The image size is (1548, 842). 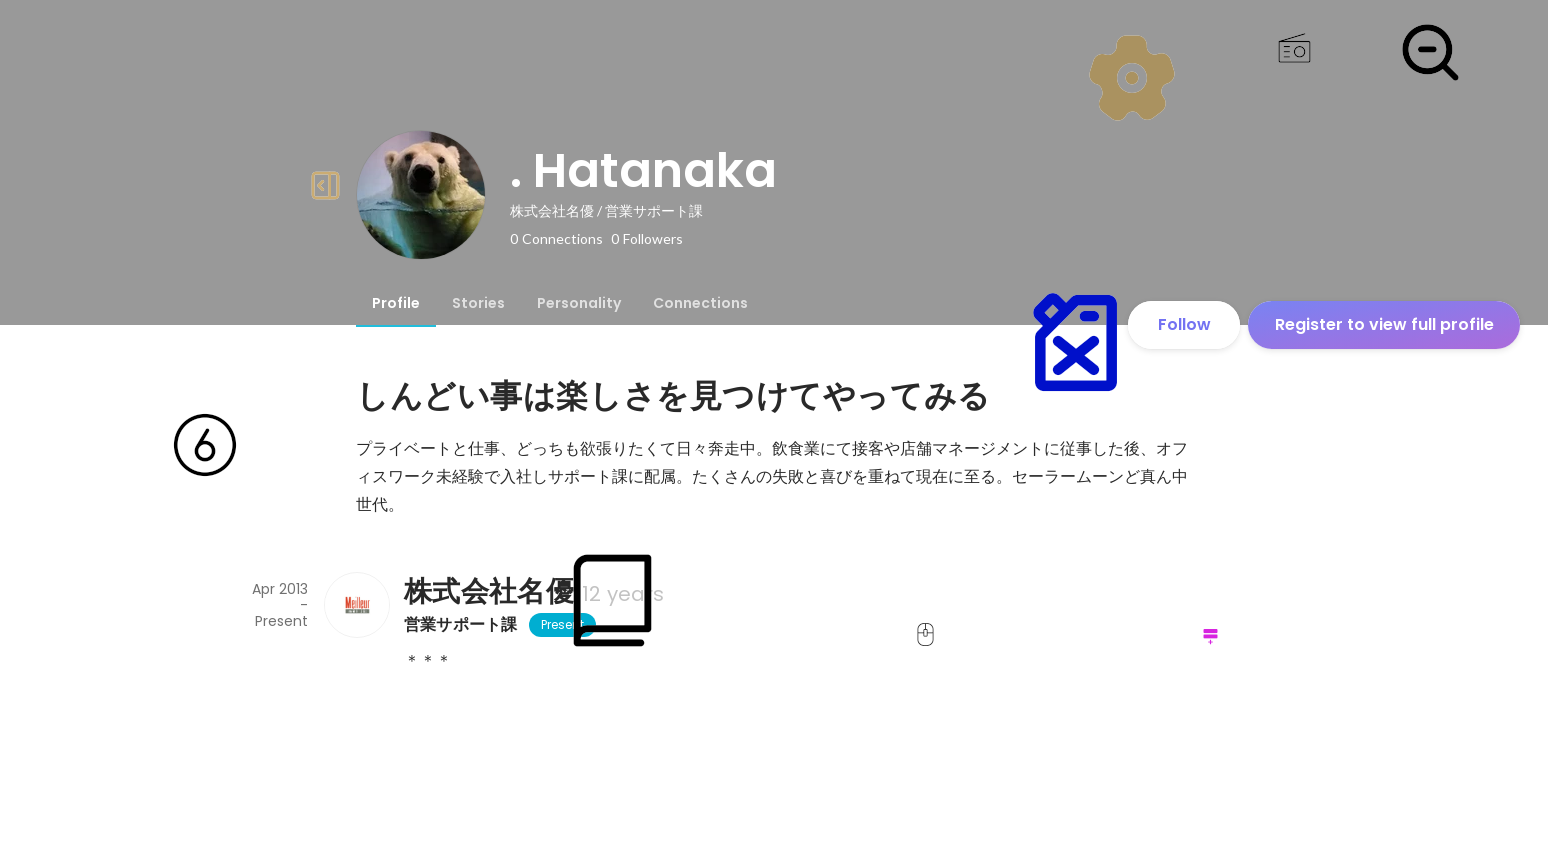 What do you see at coordinates (612, 600) in the screenshot?
I see `open a book or reading app` at bounding box center [612, 600].